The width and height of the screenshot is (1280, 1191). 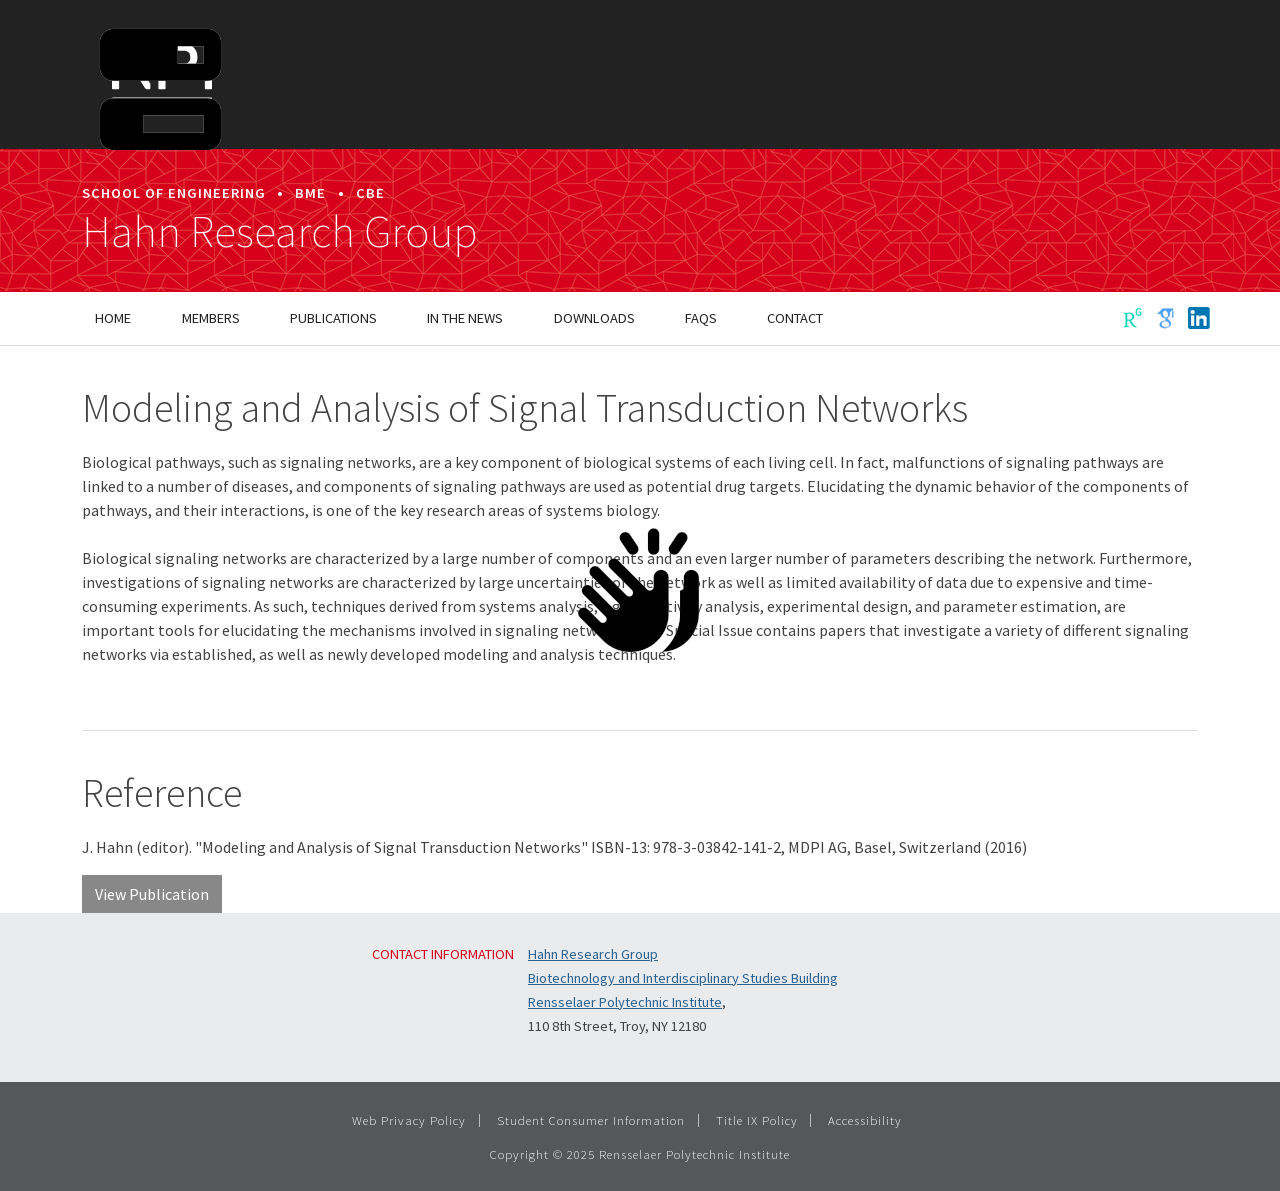 I want to click on view task or download progress, so click(x=160, y=89).